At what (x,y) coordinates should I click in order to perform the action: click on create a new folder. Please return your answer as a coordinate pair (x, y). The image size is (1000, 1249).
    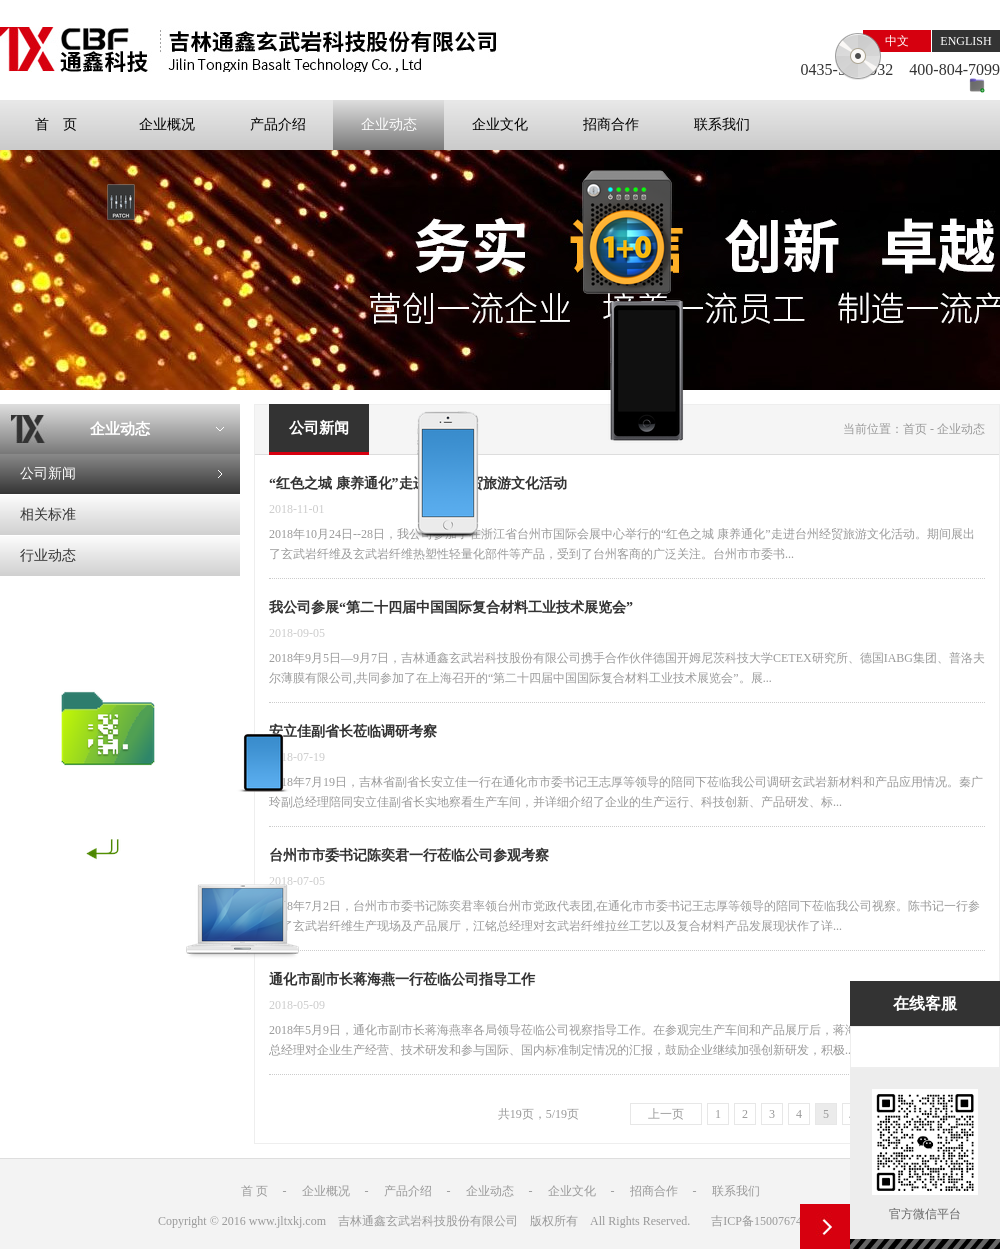
    Looking at the image, I should click on (977, 85).